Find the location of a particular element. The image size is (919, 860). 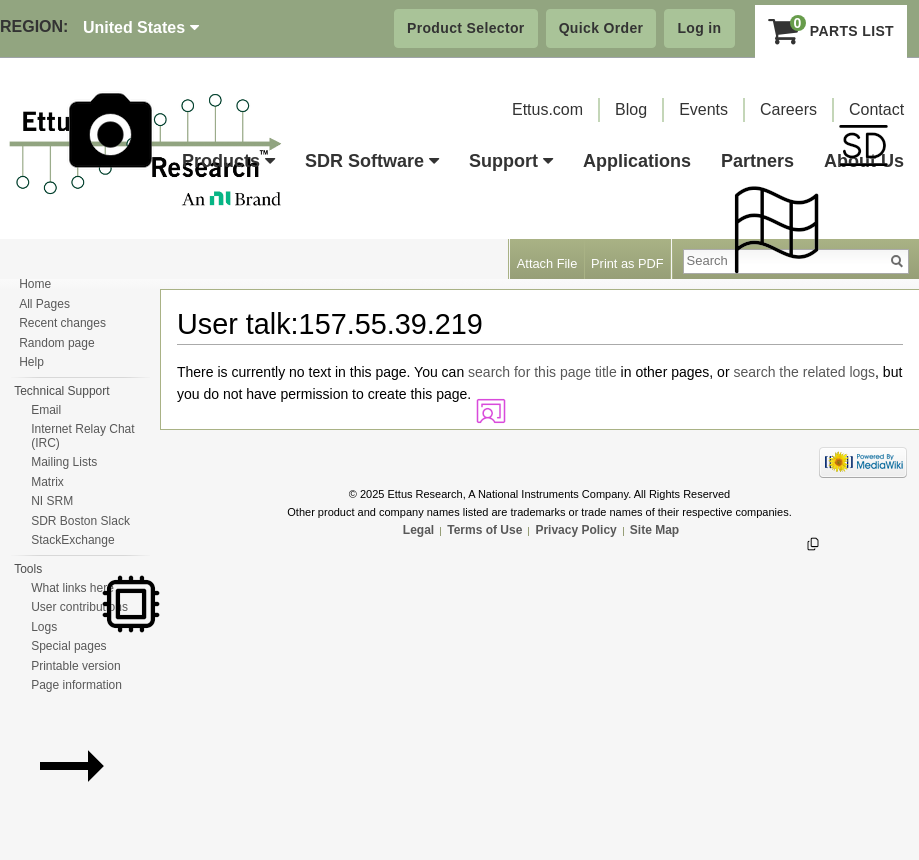

access teaching or presentation tools is located at coordinates (491, 411).